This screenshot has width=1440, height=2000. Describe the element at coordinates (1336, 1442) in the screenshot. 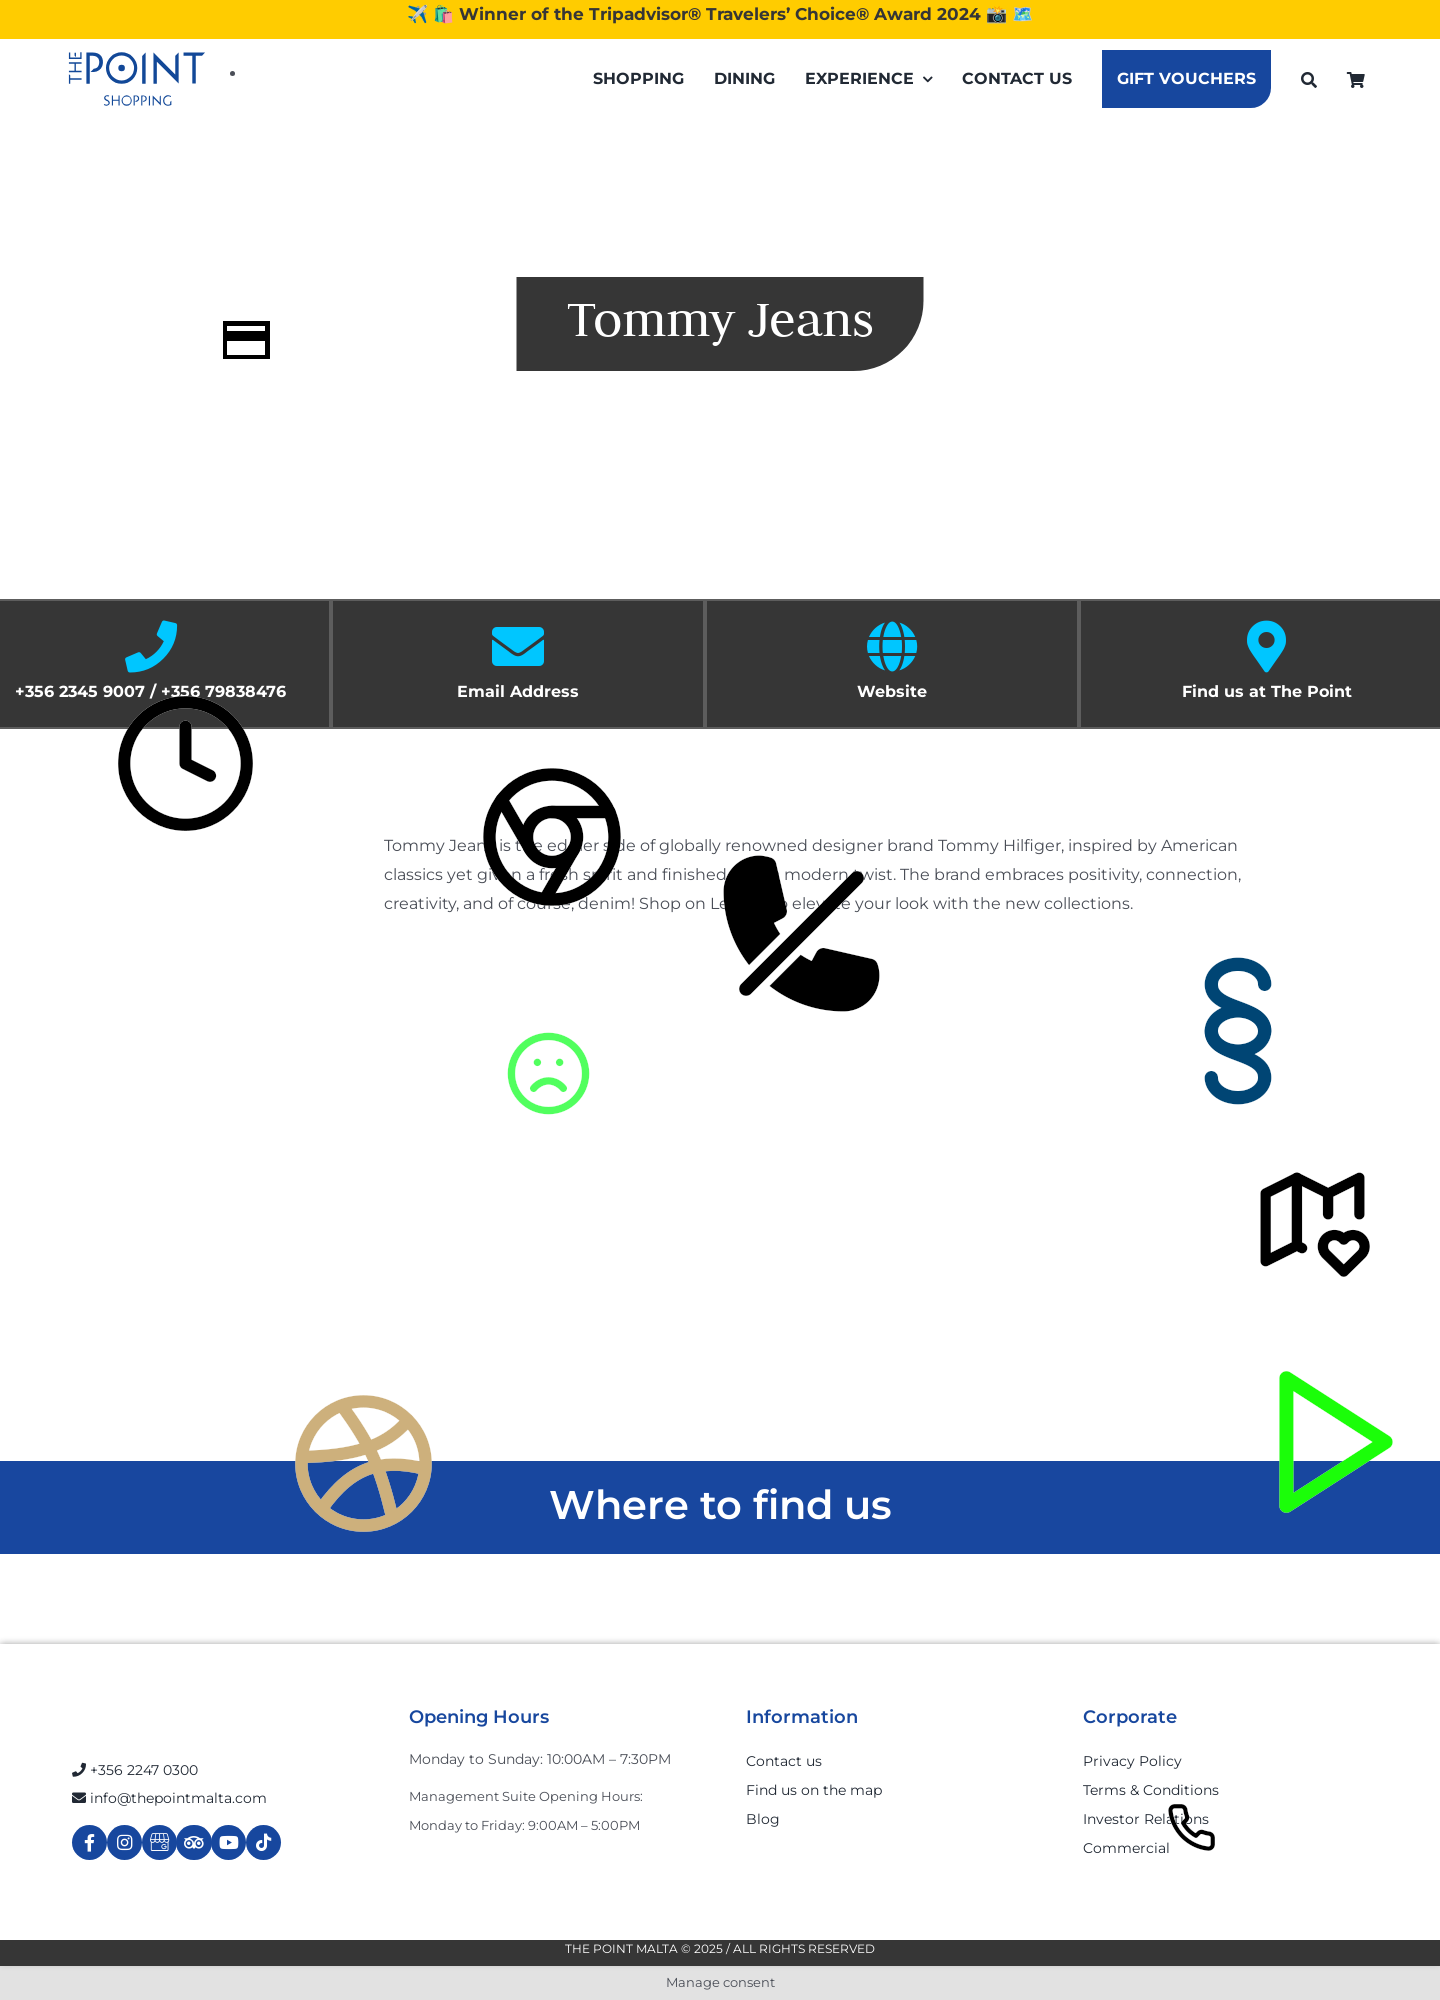

I see `play media or video content` at that location.